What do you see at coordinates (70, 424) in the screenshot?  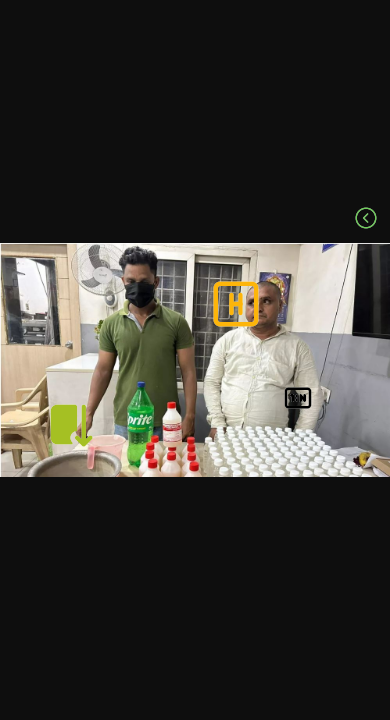 I see `auto-fit content to bottom of container` at bounding box center [70, 424].